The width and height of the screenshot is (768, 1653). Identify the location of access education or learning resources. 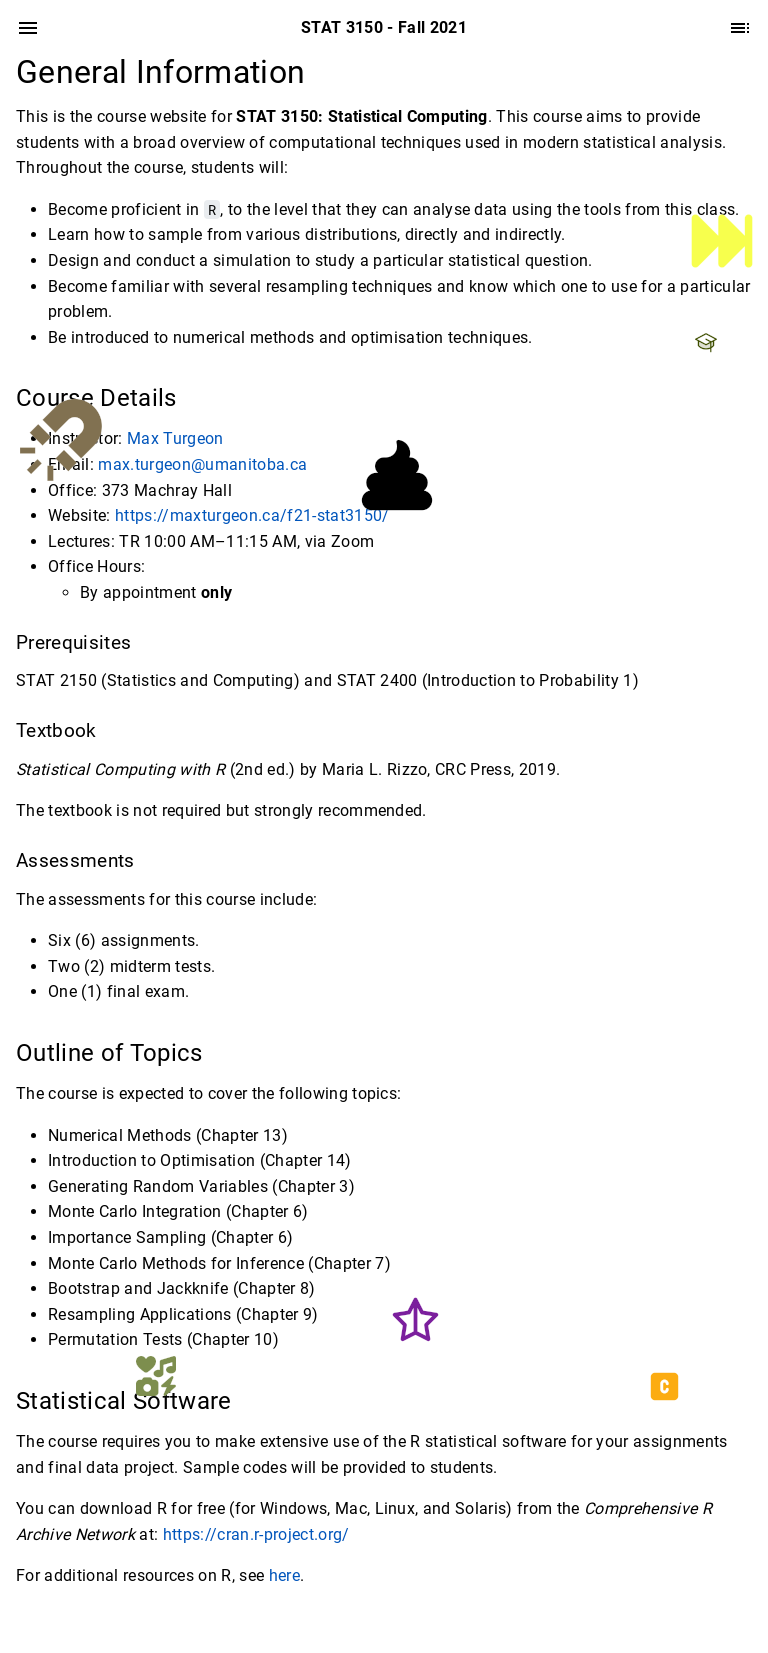
(706, 342).